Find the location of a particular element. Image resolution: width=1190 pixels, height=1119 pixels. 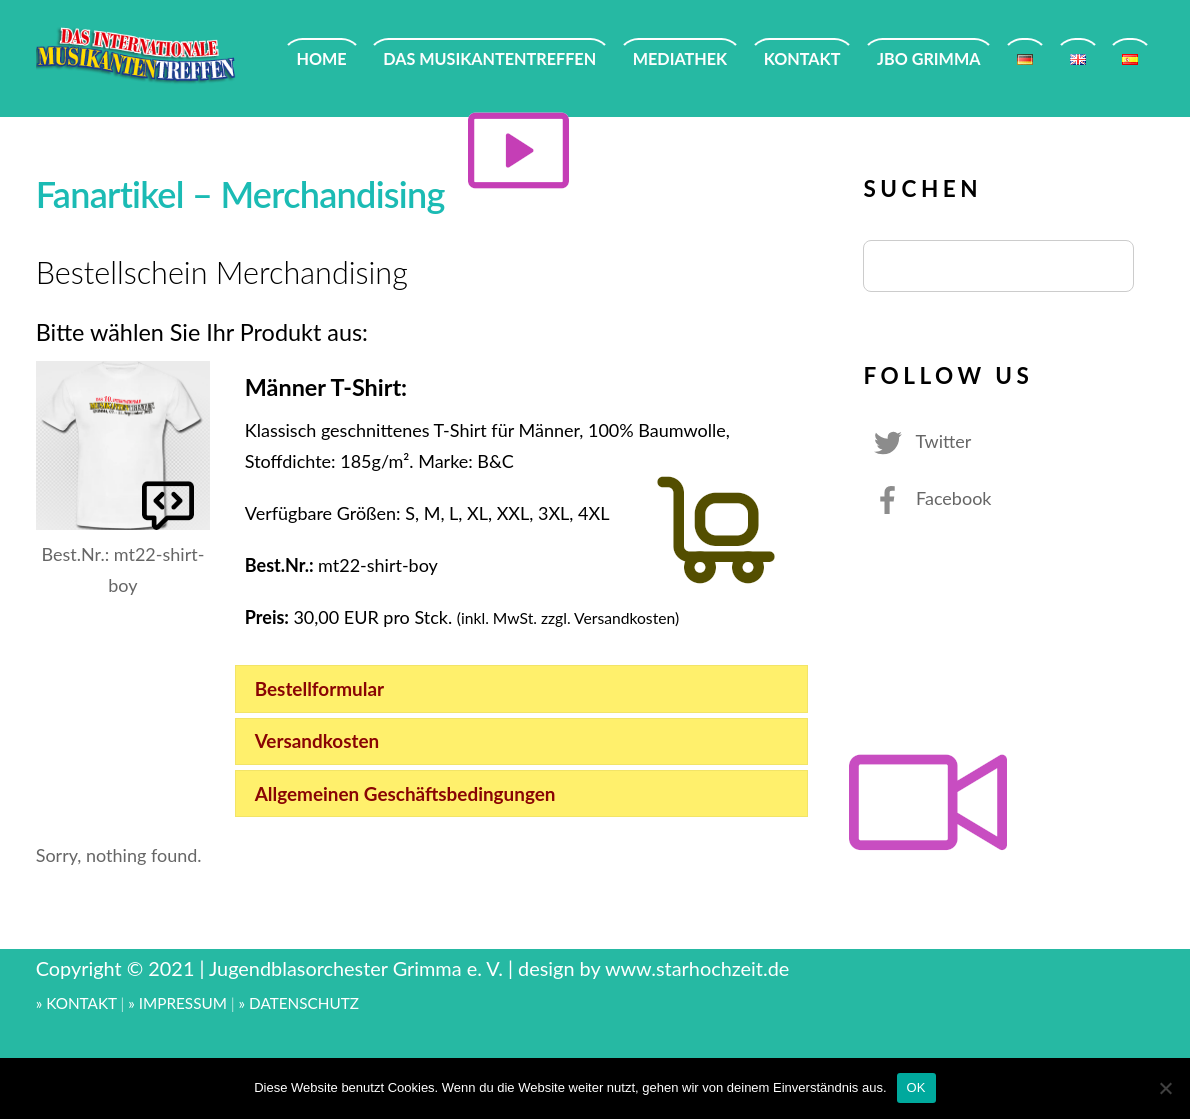

start a video call is located at coordinates (928, 804).